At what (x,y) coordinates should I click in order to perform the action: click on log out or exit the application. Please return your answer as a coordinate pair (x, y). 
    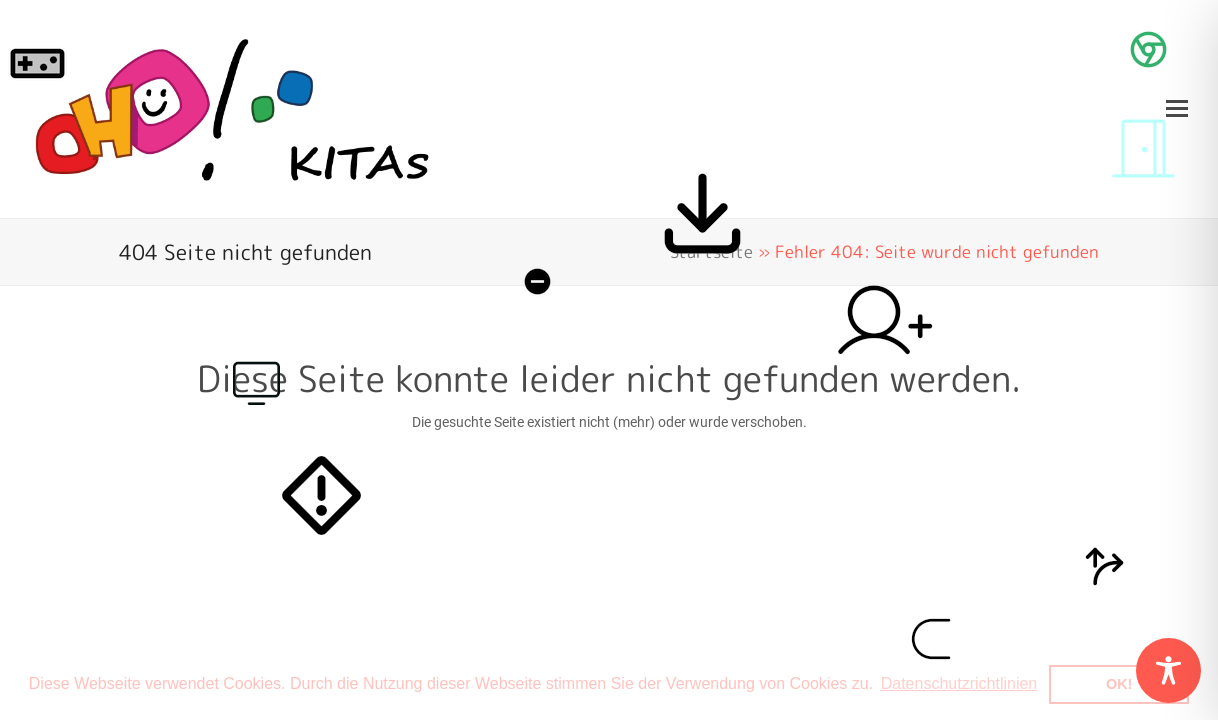
    Looking at the image, I should click on (1143, 148).